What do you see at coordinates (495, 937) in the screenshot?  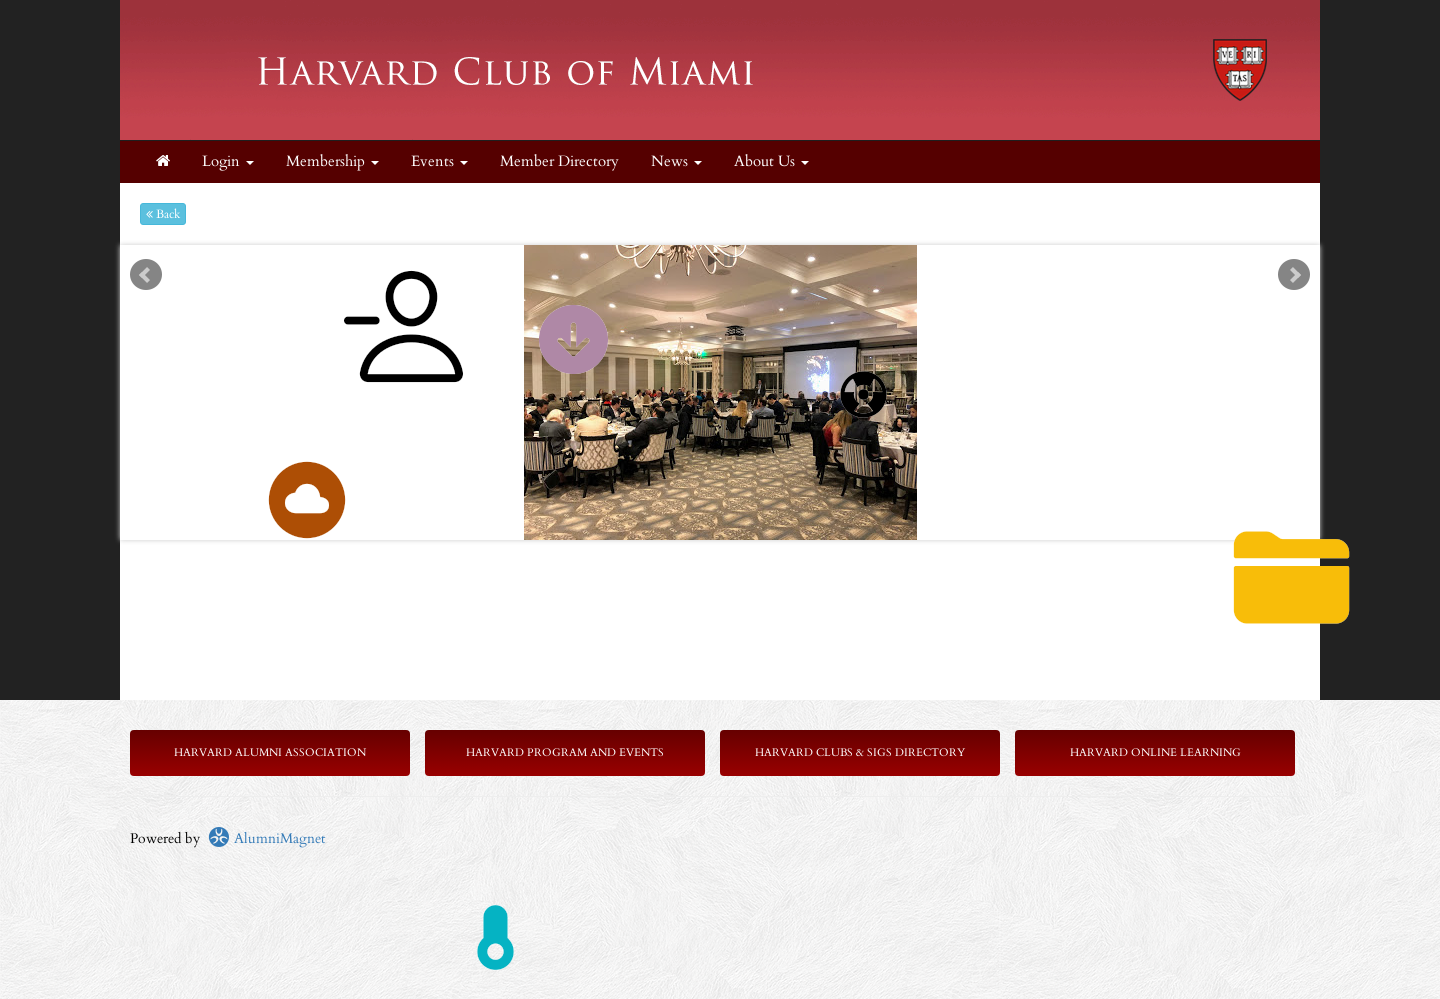 I see `indicates lowest temperature or cold setting` at bounding box center [495, 937].